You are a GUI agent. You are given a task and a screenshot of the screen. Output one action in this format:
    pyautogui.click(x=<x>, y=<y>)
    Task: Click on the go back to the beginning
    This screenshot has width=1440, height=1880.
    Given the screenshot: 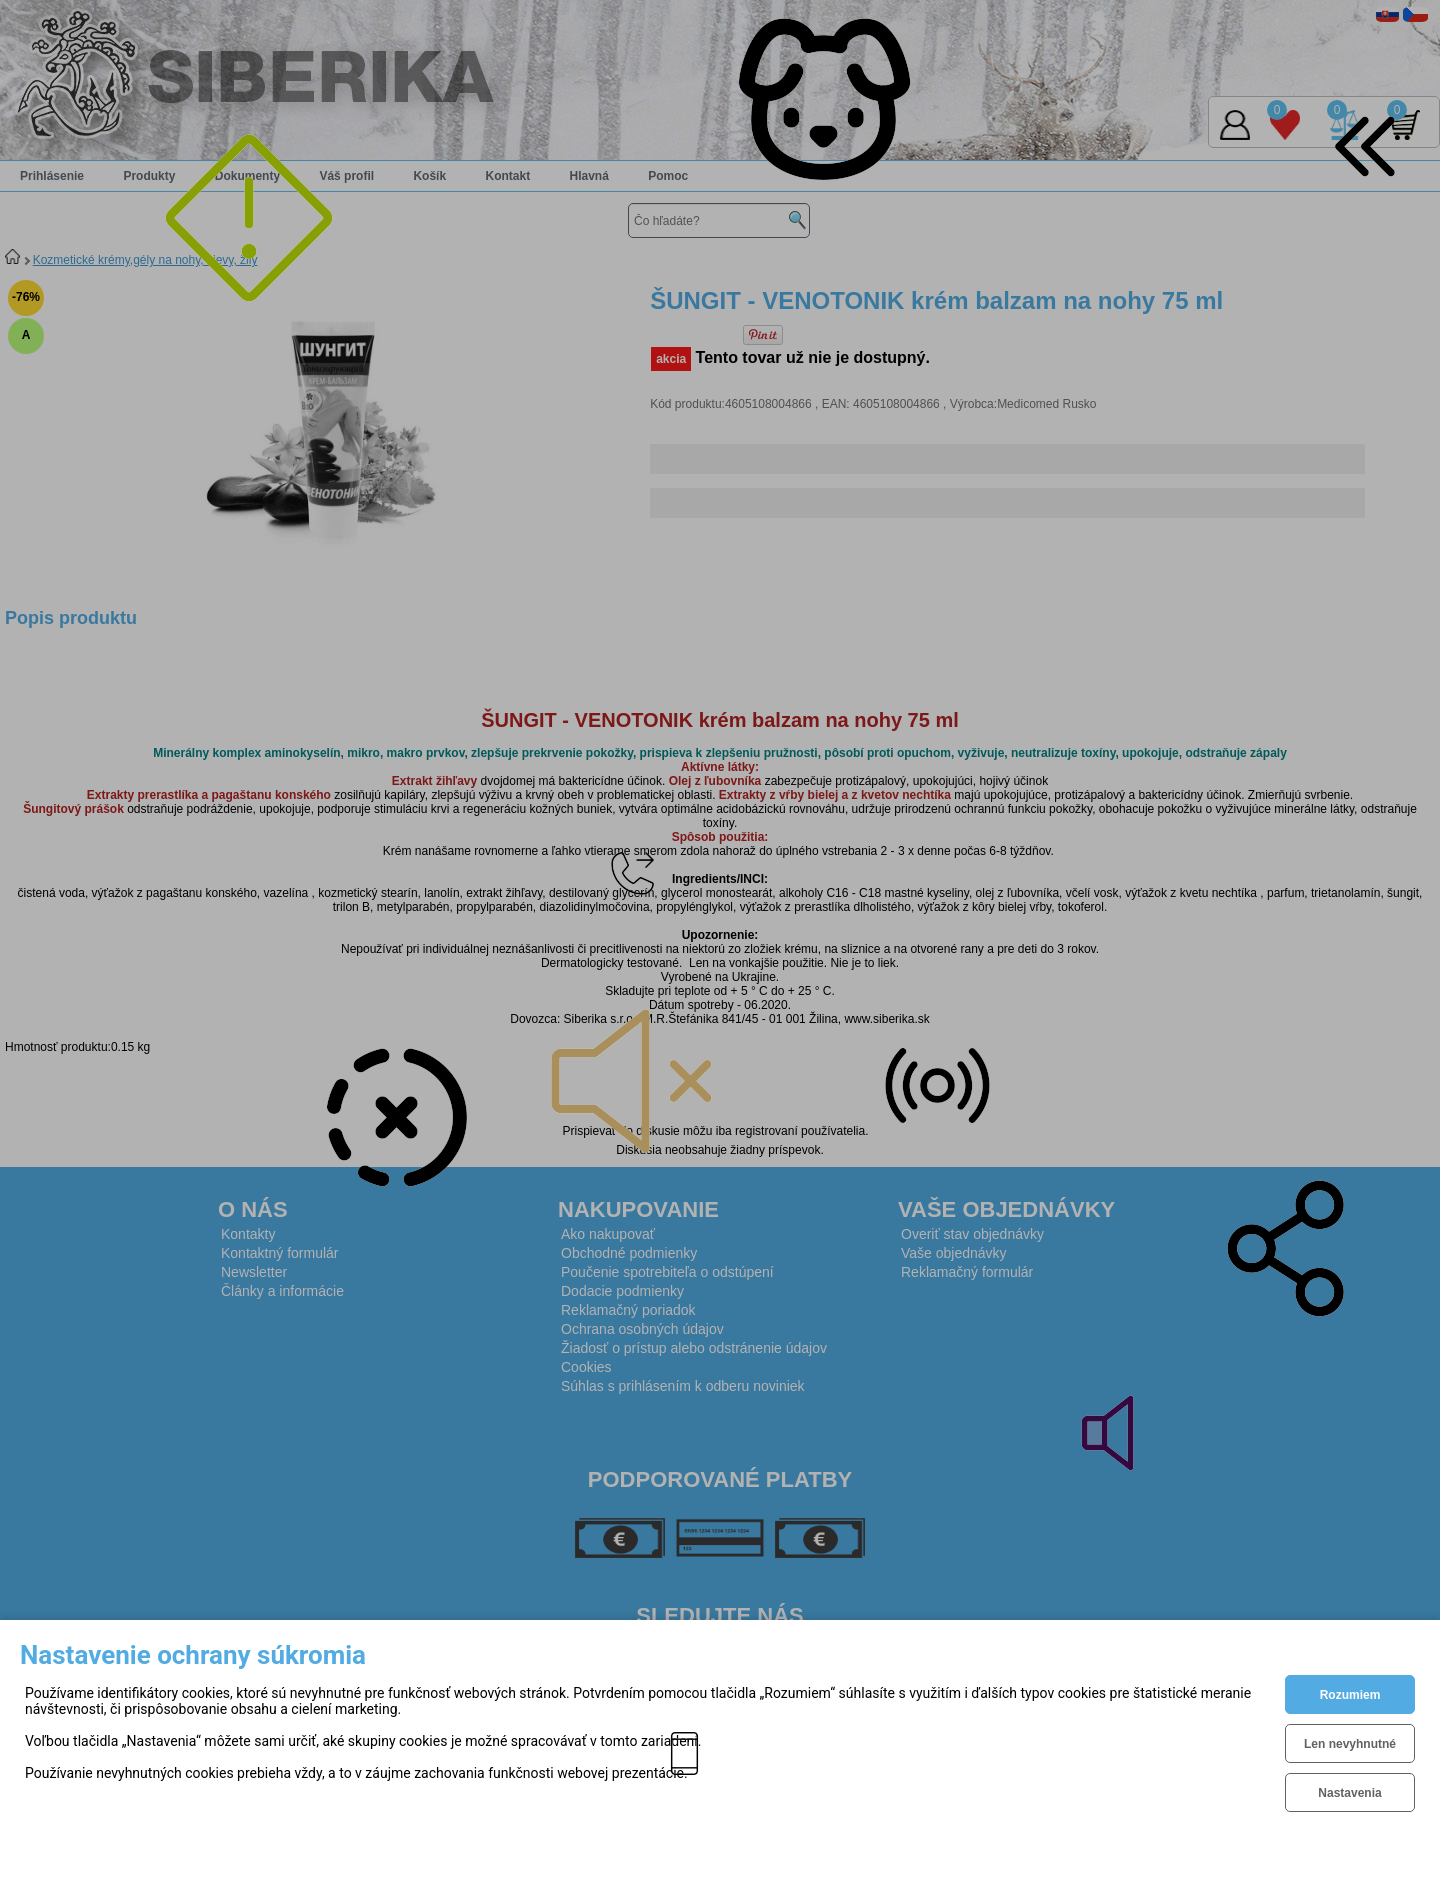 What is the action you would take?
    pyautogui.click(x=1367, y=146)
    